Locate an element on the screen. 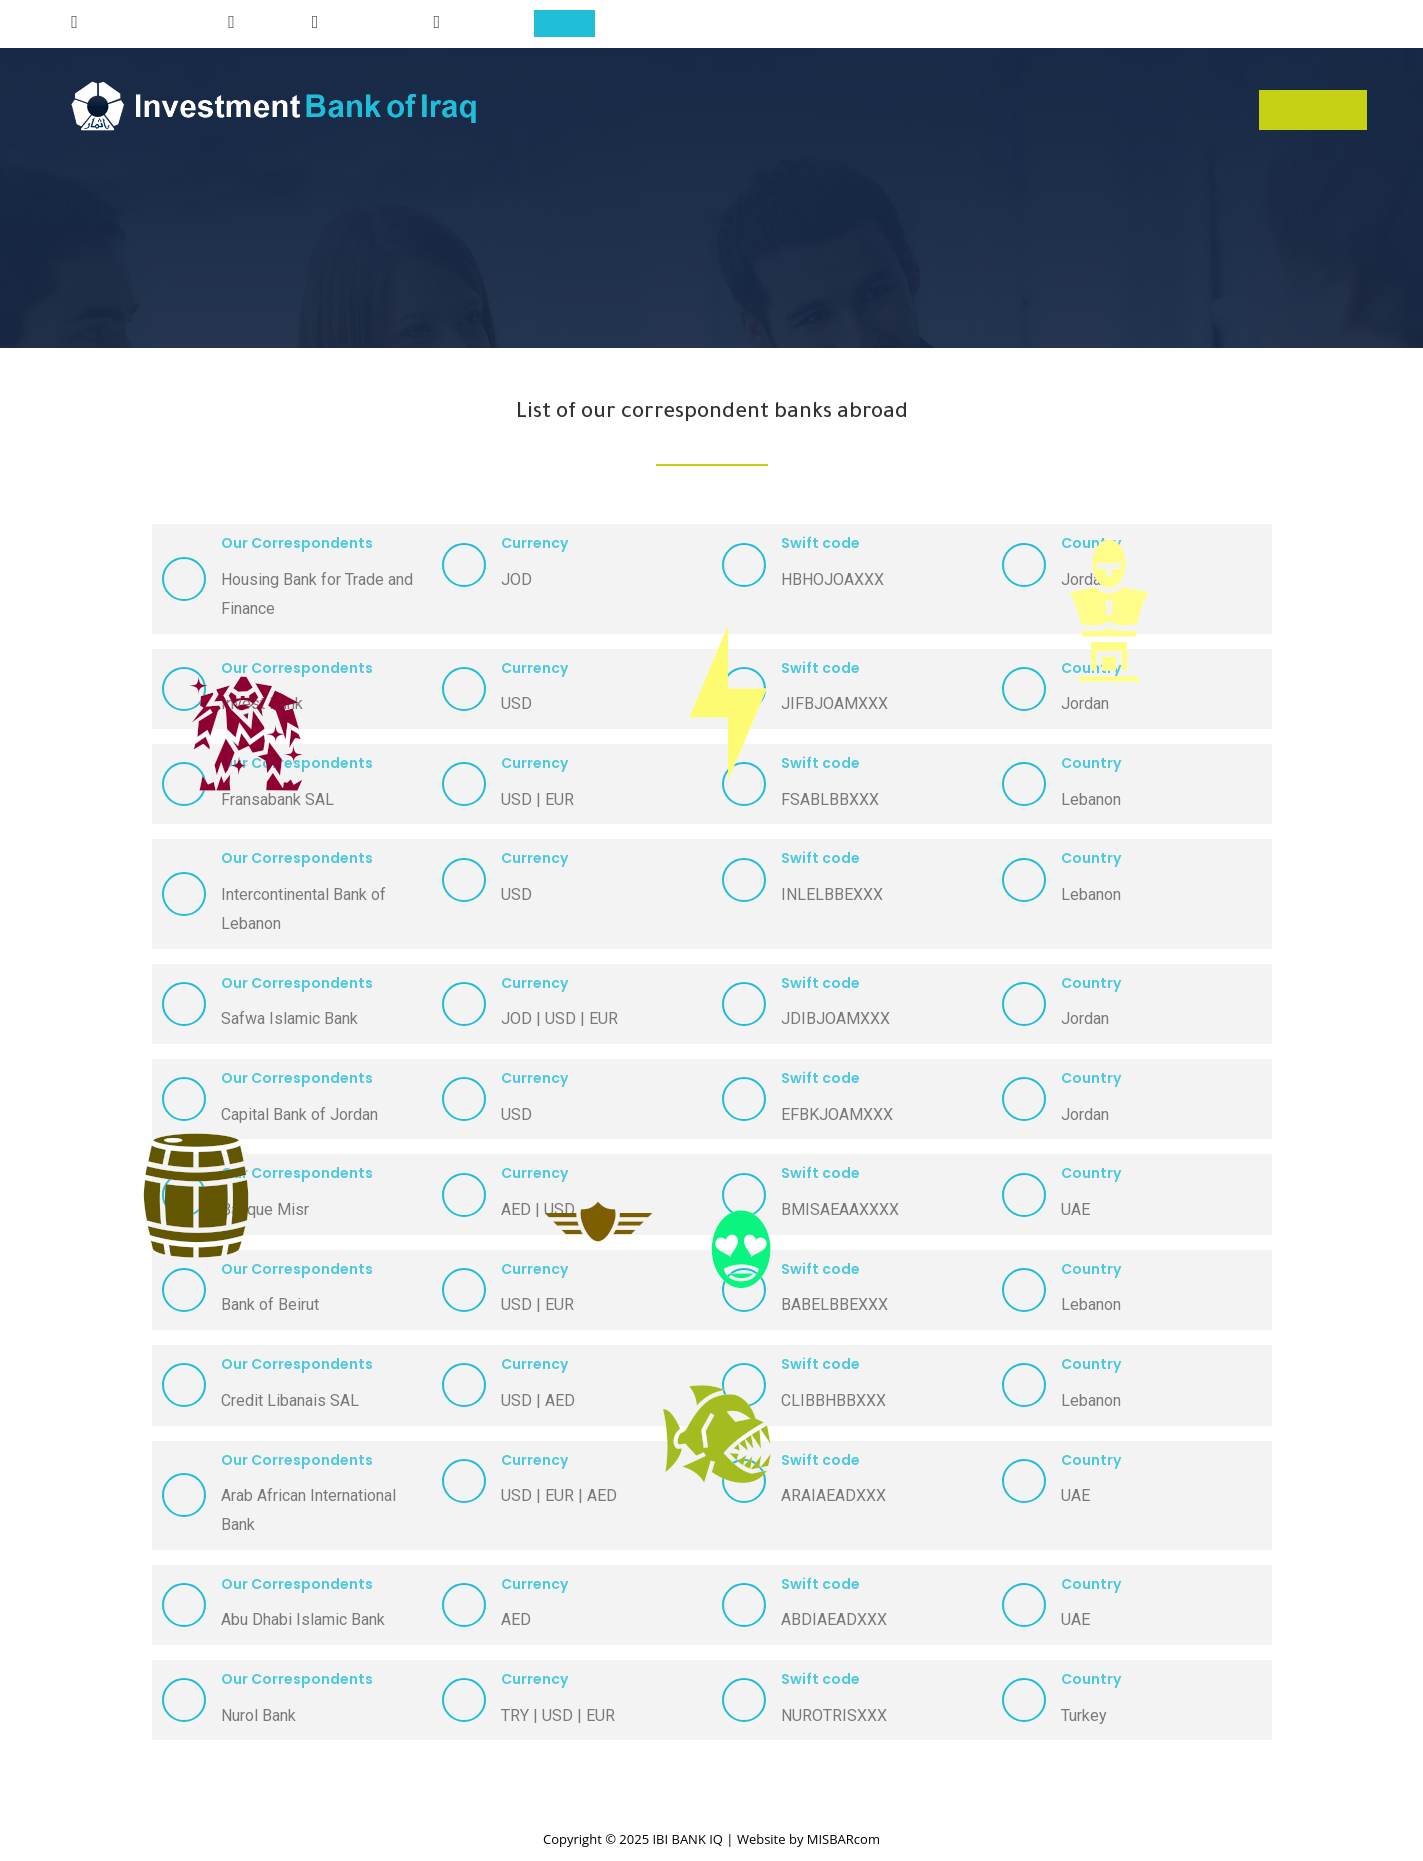 The height and width of the screenshot is (1861, 1423). ice golem character or unit in a game is located at coordinates (246, 733).